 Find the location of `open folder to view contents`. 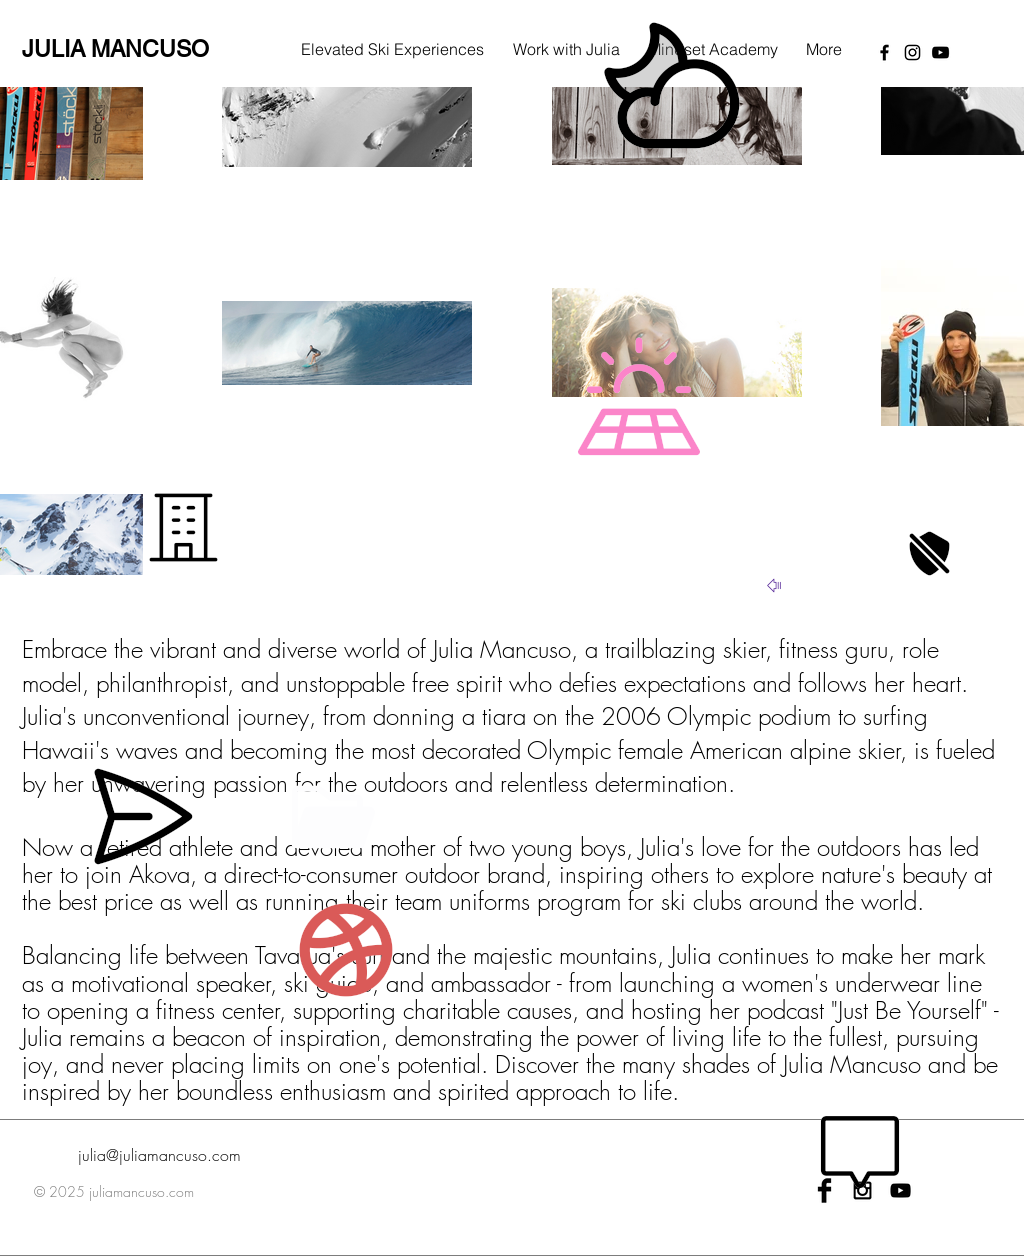

open folder to view contents is located at coordinates (330, 815).